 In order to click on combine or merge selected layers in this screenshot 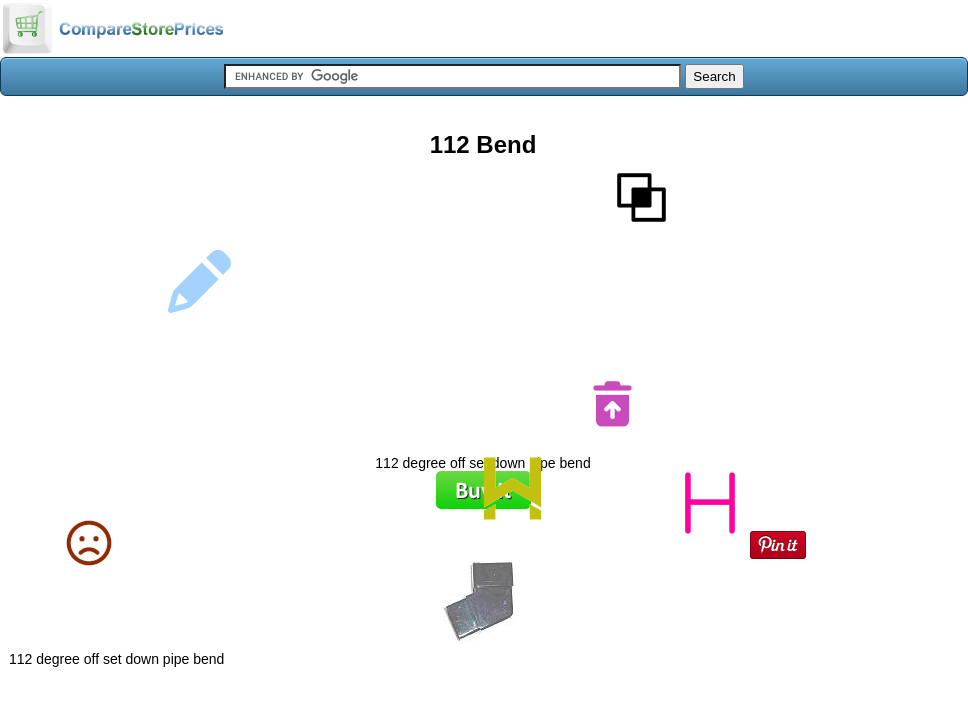, I will do `click(641, 197)`.